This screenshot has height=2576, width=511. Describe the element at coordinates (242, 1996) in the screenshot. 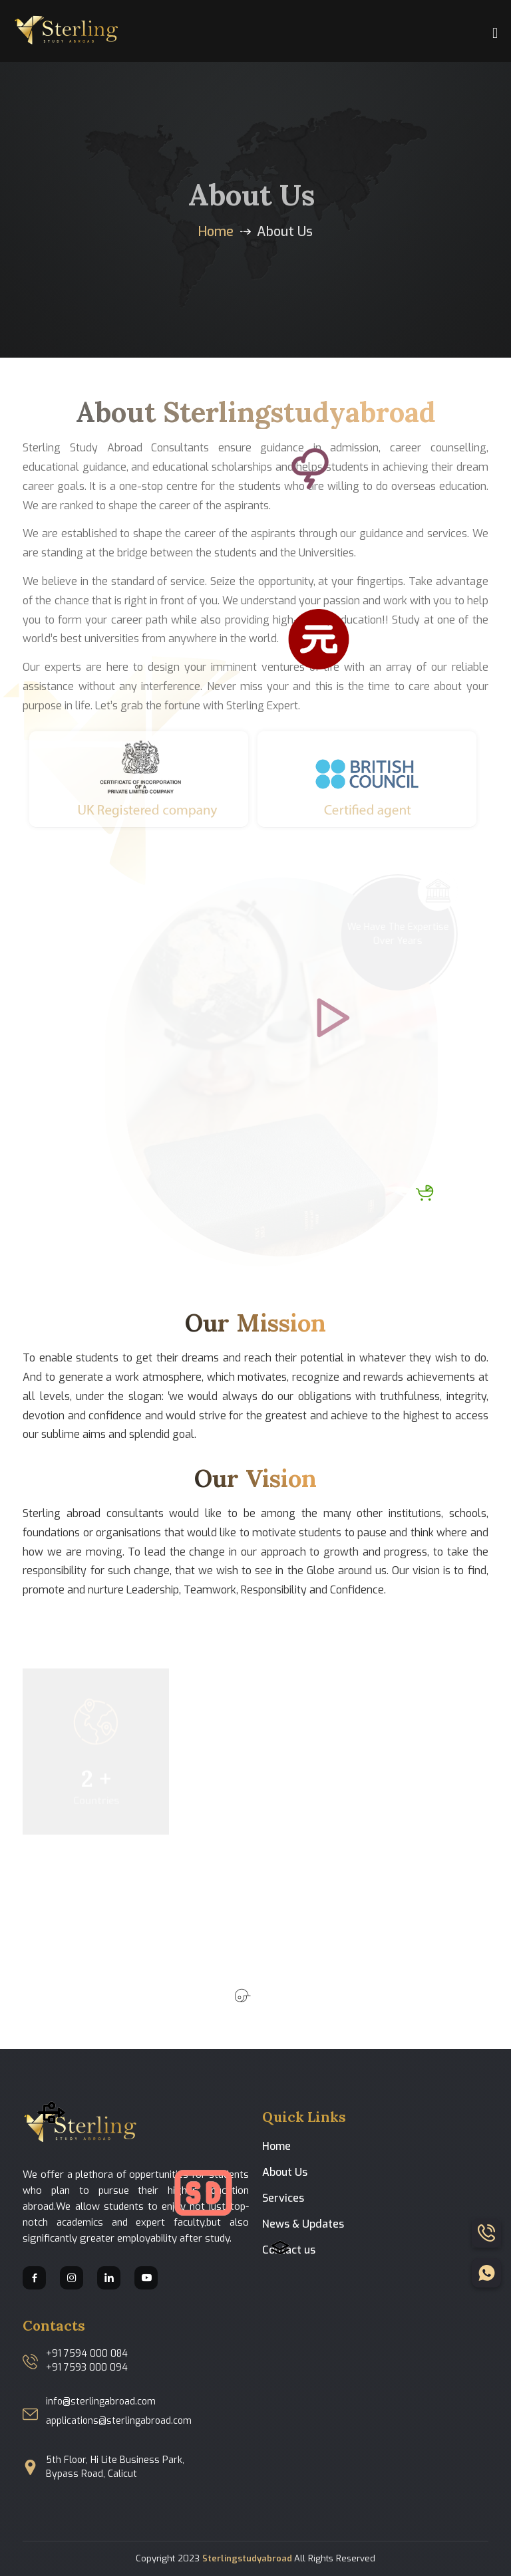

I see `view baseball or sports content` at that location.